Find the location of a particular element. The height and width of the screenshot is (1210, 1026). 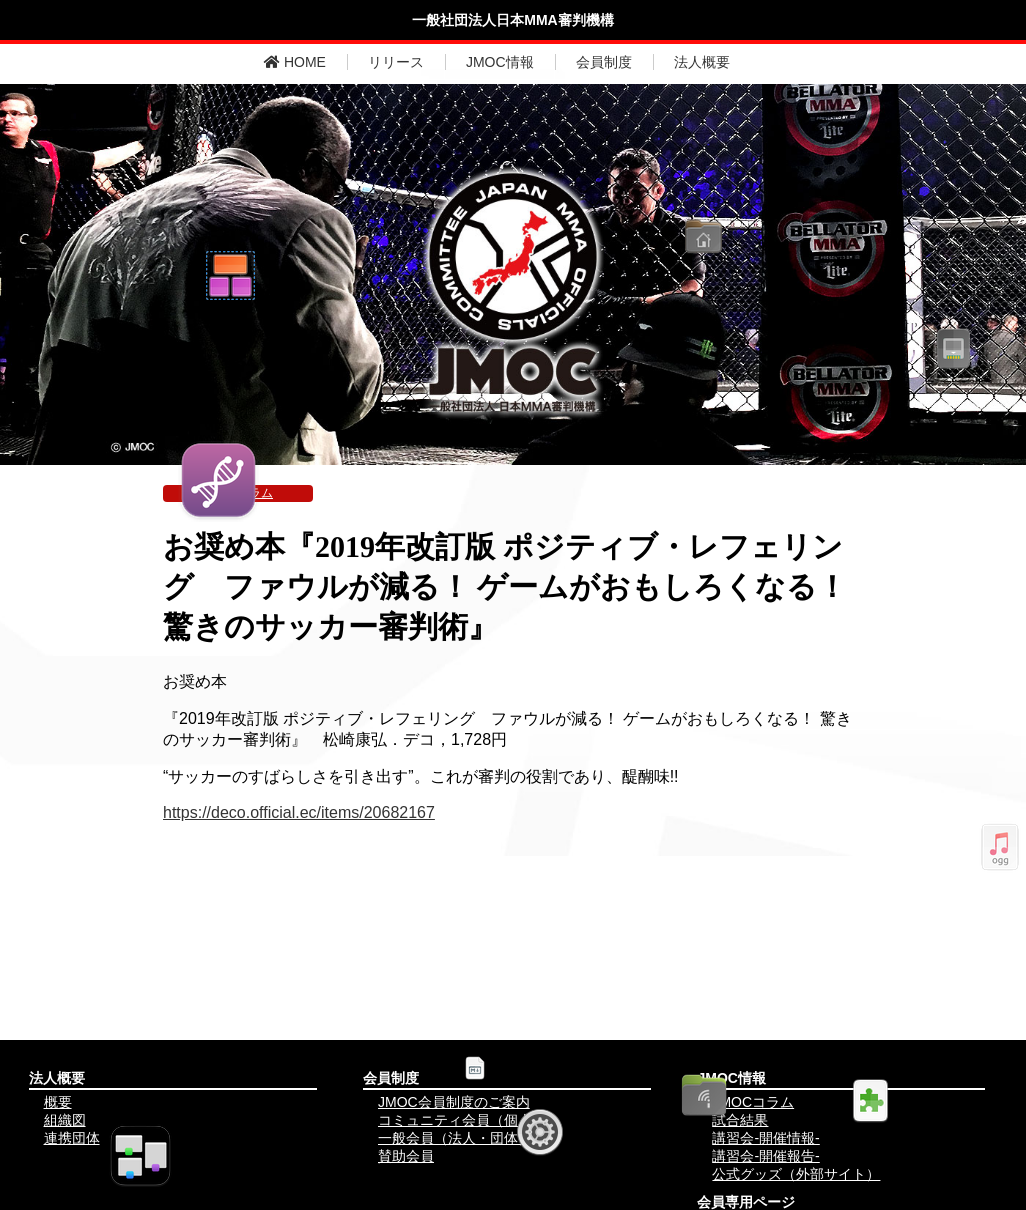

open education and science apps category is located at coordinates (218, 481).